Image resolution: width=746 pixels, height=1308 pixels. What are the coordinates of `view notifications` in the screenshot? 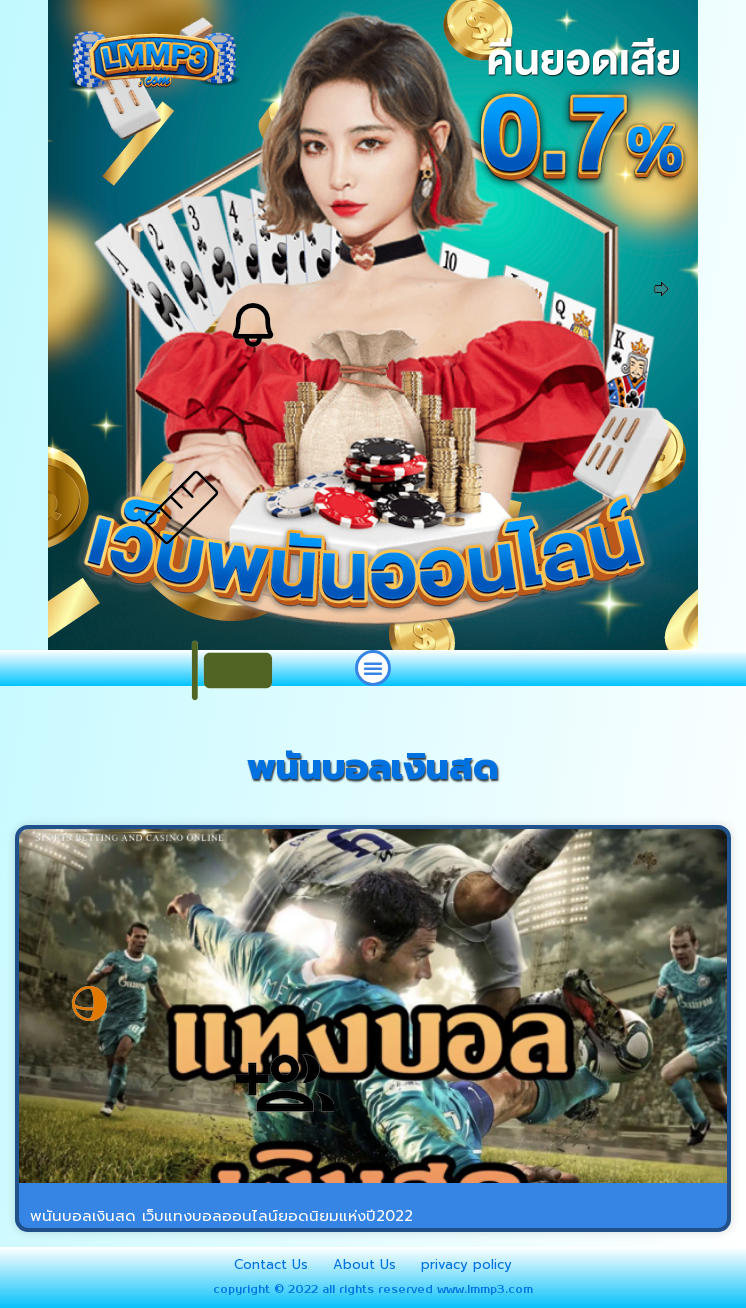 It's located at (253, 325).